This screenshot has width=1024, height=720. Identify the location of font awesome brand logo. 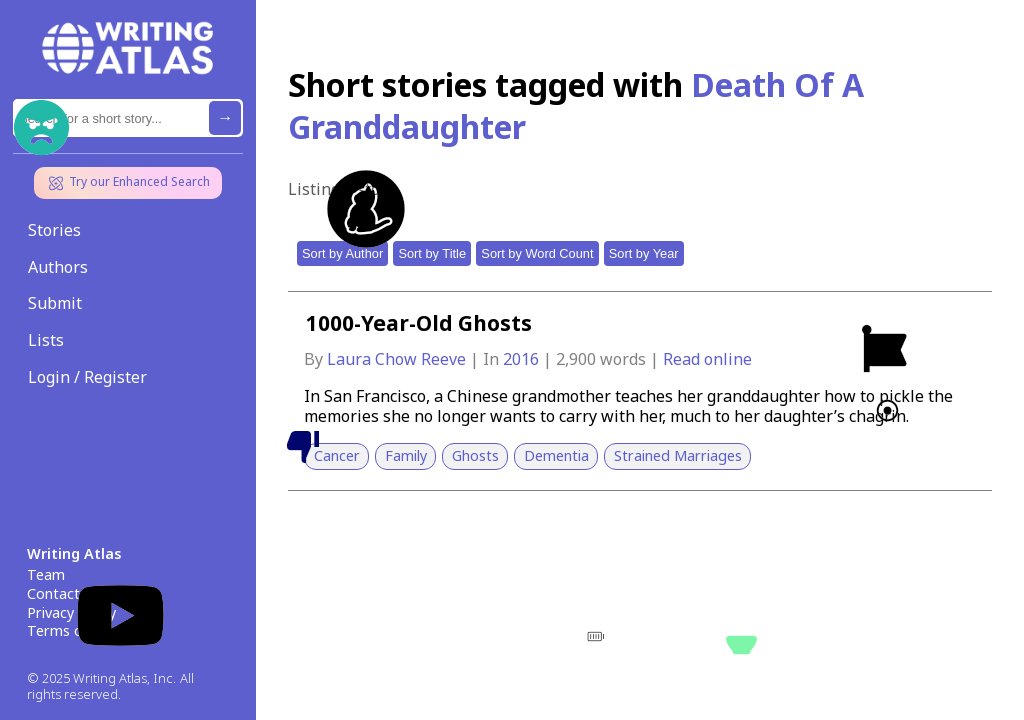
(884, 348).